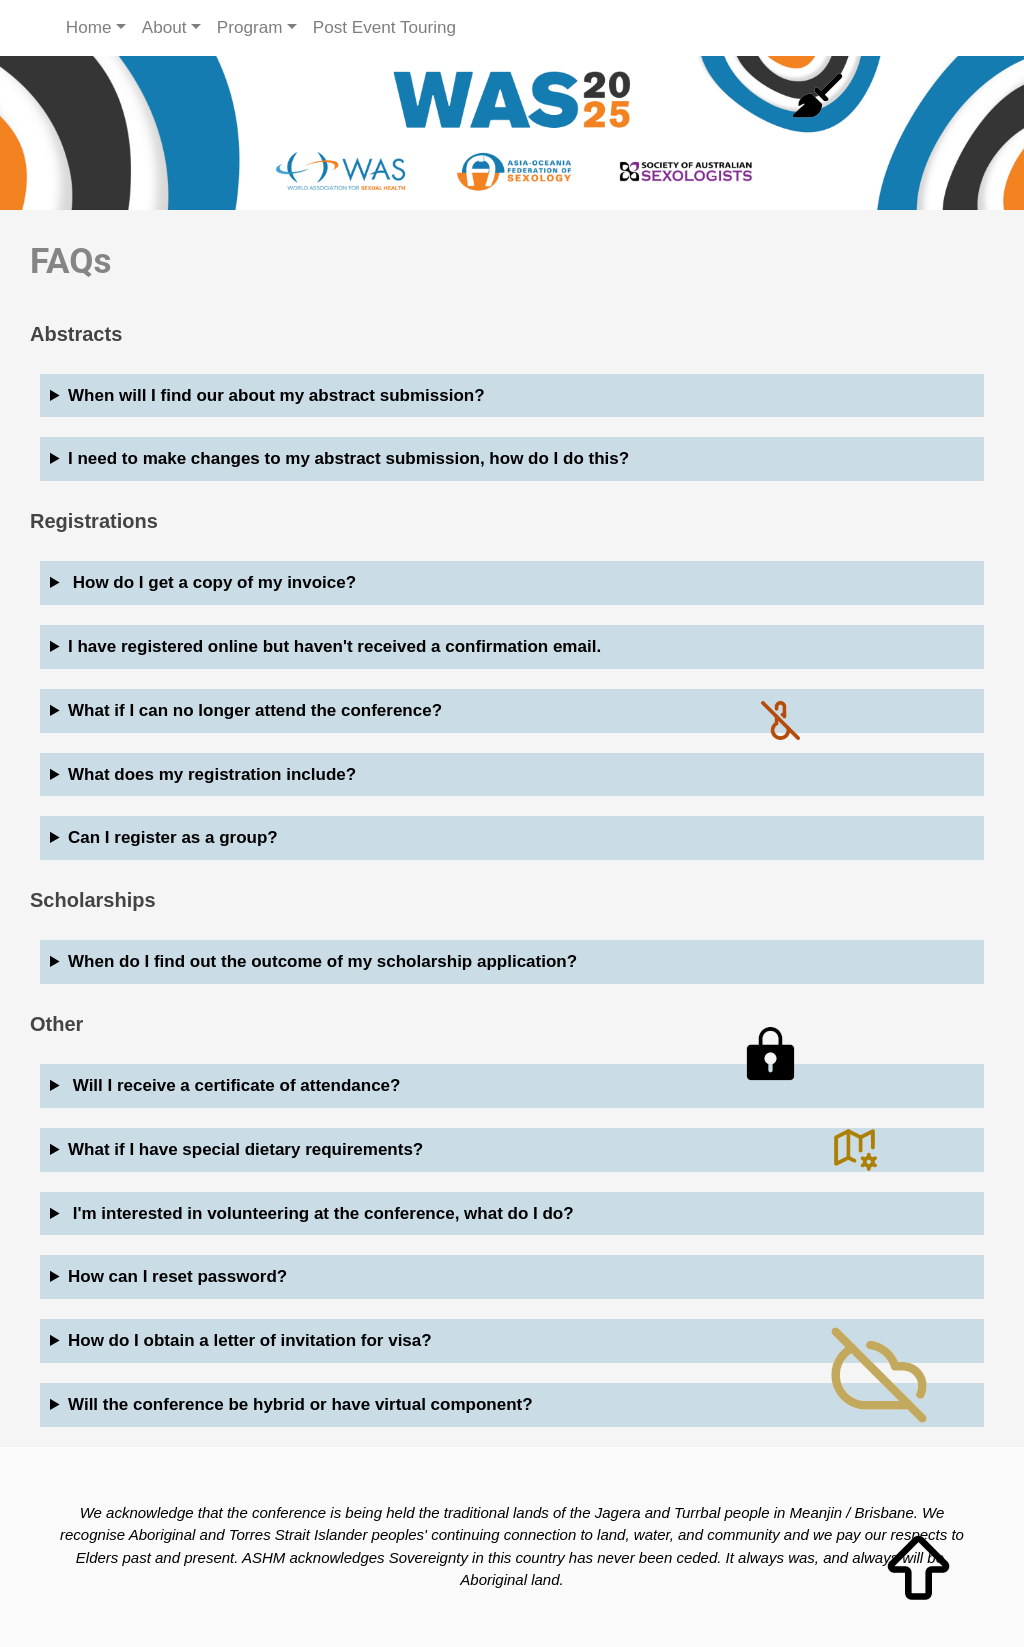  I want to click on temperature monitoring disabled, so click(780, 720).